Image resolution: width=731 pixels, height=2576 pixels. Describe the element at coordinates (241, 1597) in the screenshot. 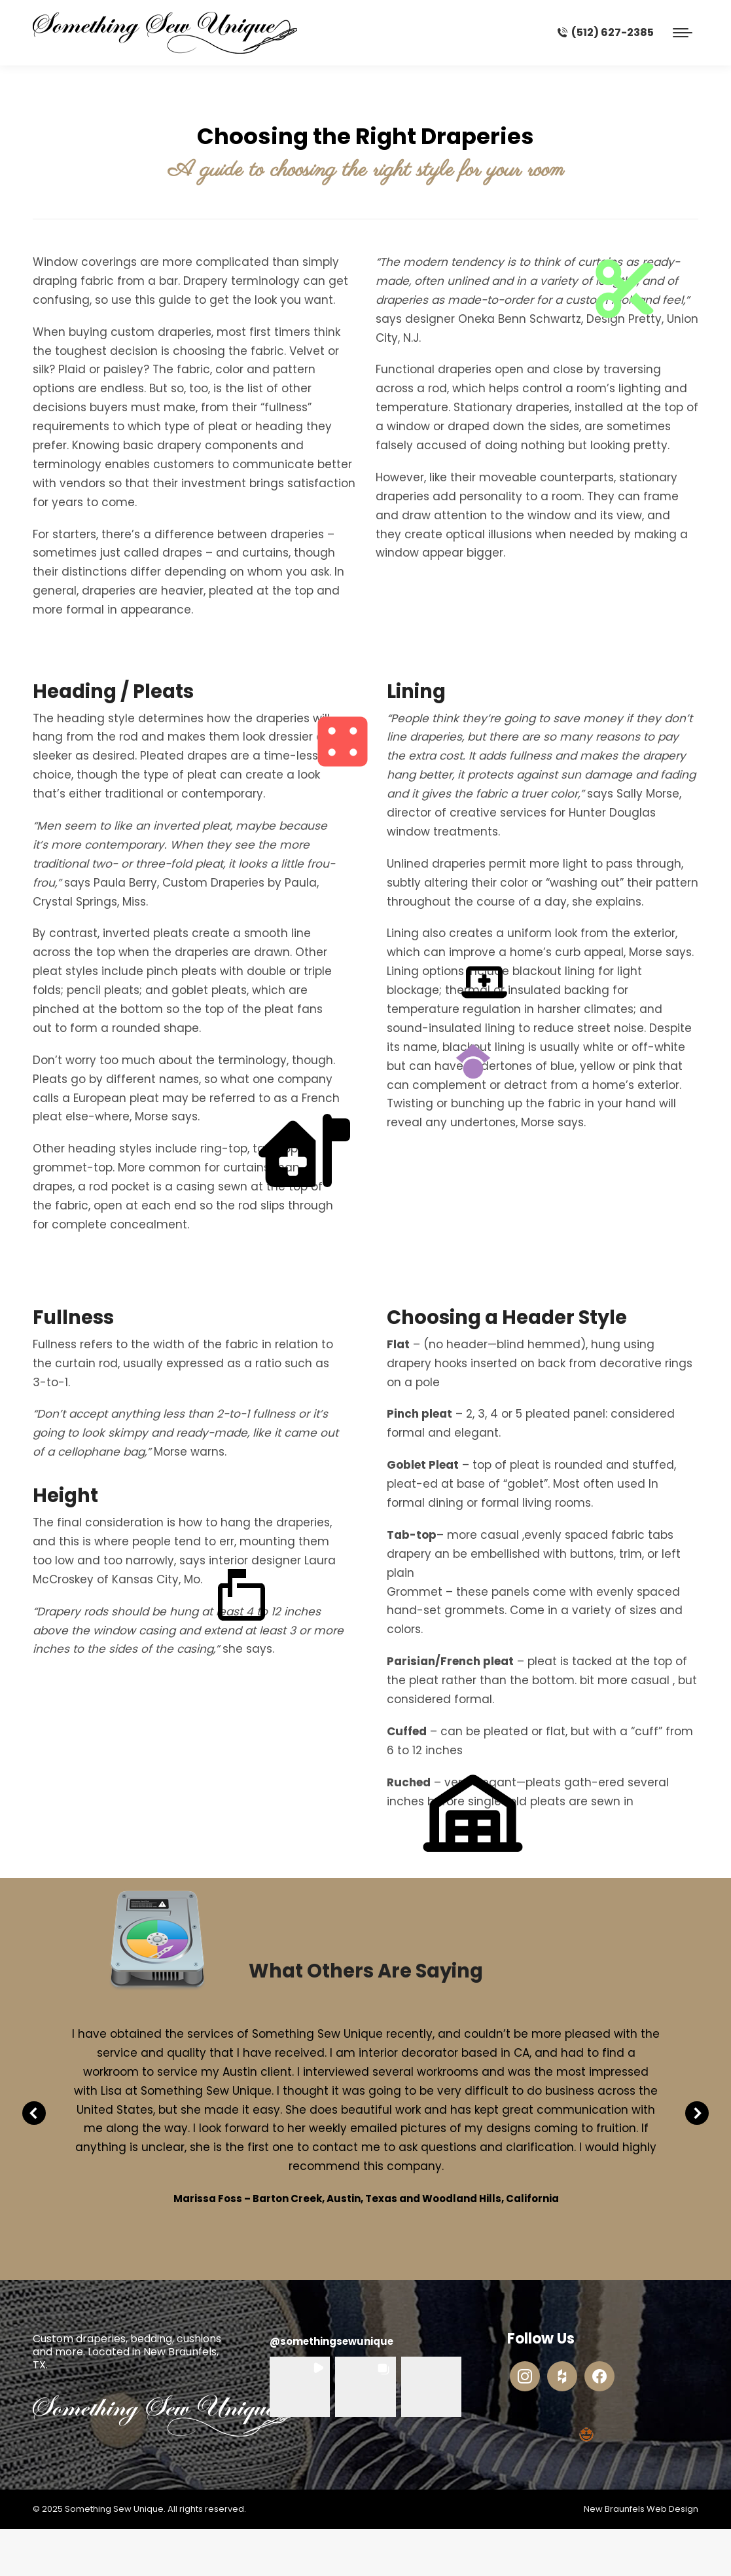

I see `indicates unread mail in your mailbox` at that location.